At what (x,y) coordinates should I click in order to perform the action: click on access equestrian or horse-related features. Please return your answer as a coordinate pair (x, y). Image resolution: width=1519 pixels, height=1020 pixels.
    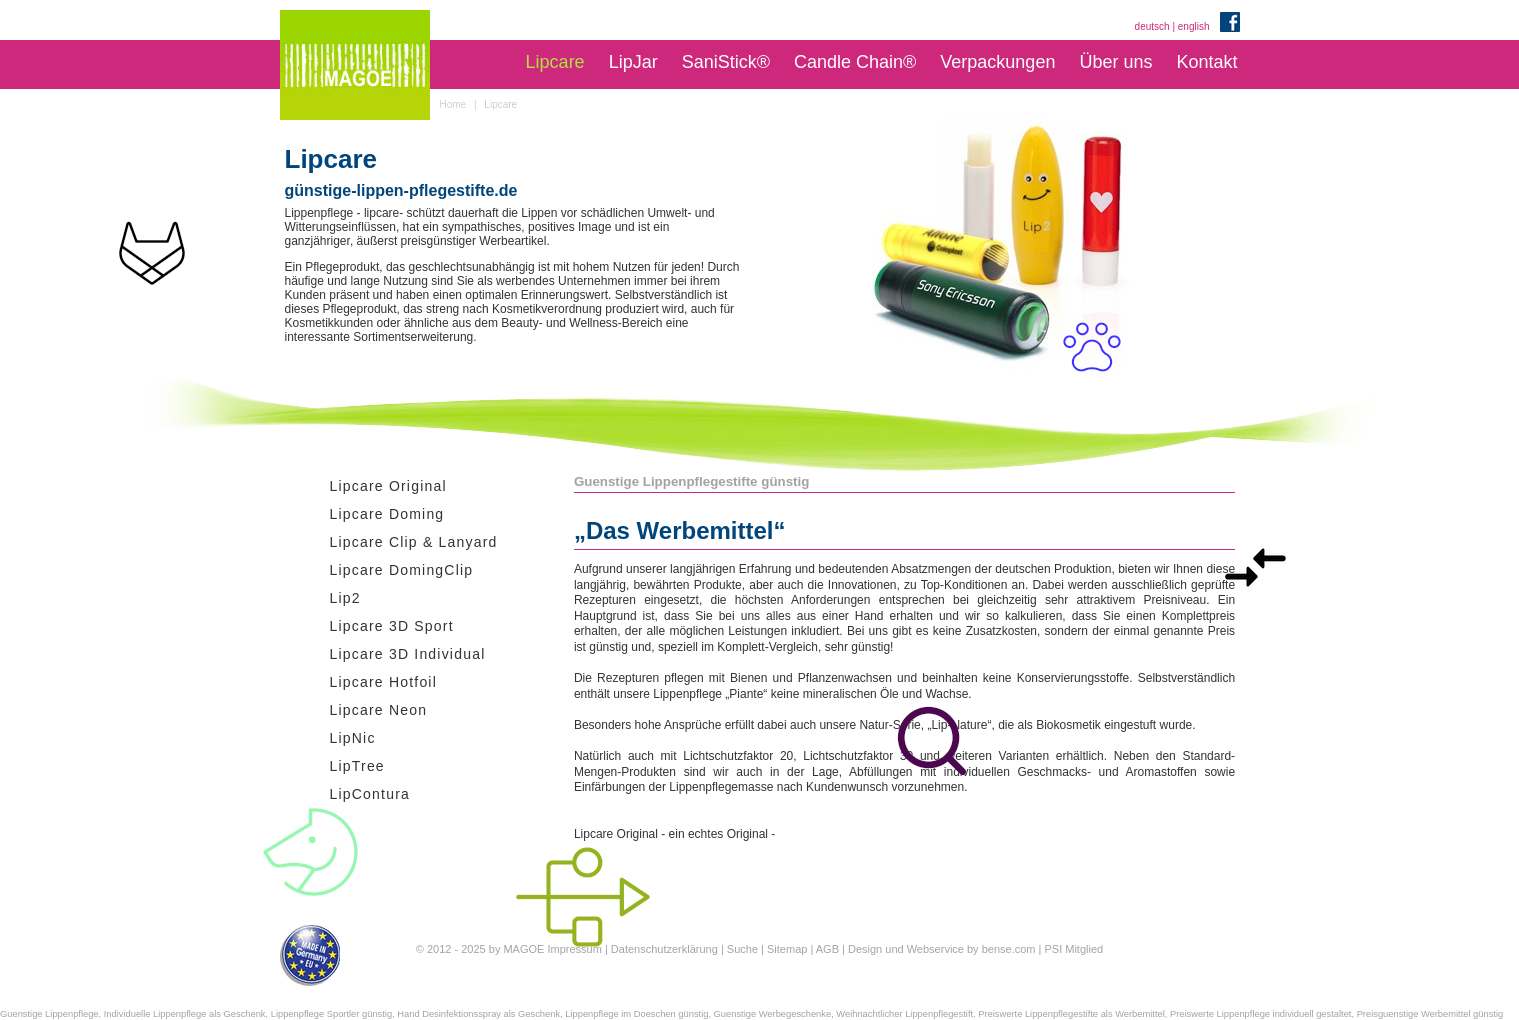
    Looking at the image, I should click on (314, 852).